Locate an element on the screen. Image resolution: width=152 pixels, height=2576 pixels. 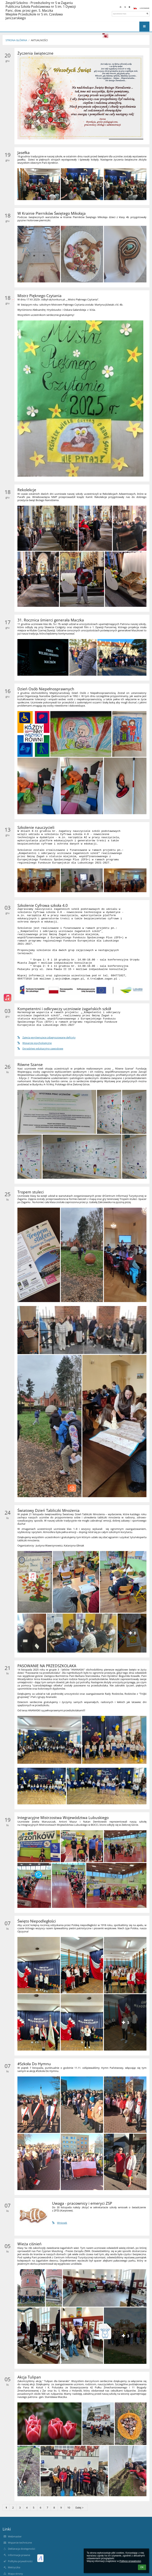
a C++ header file is located at coordinates (13, 299).